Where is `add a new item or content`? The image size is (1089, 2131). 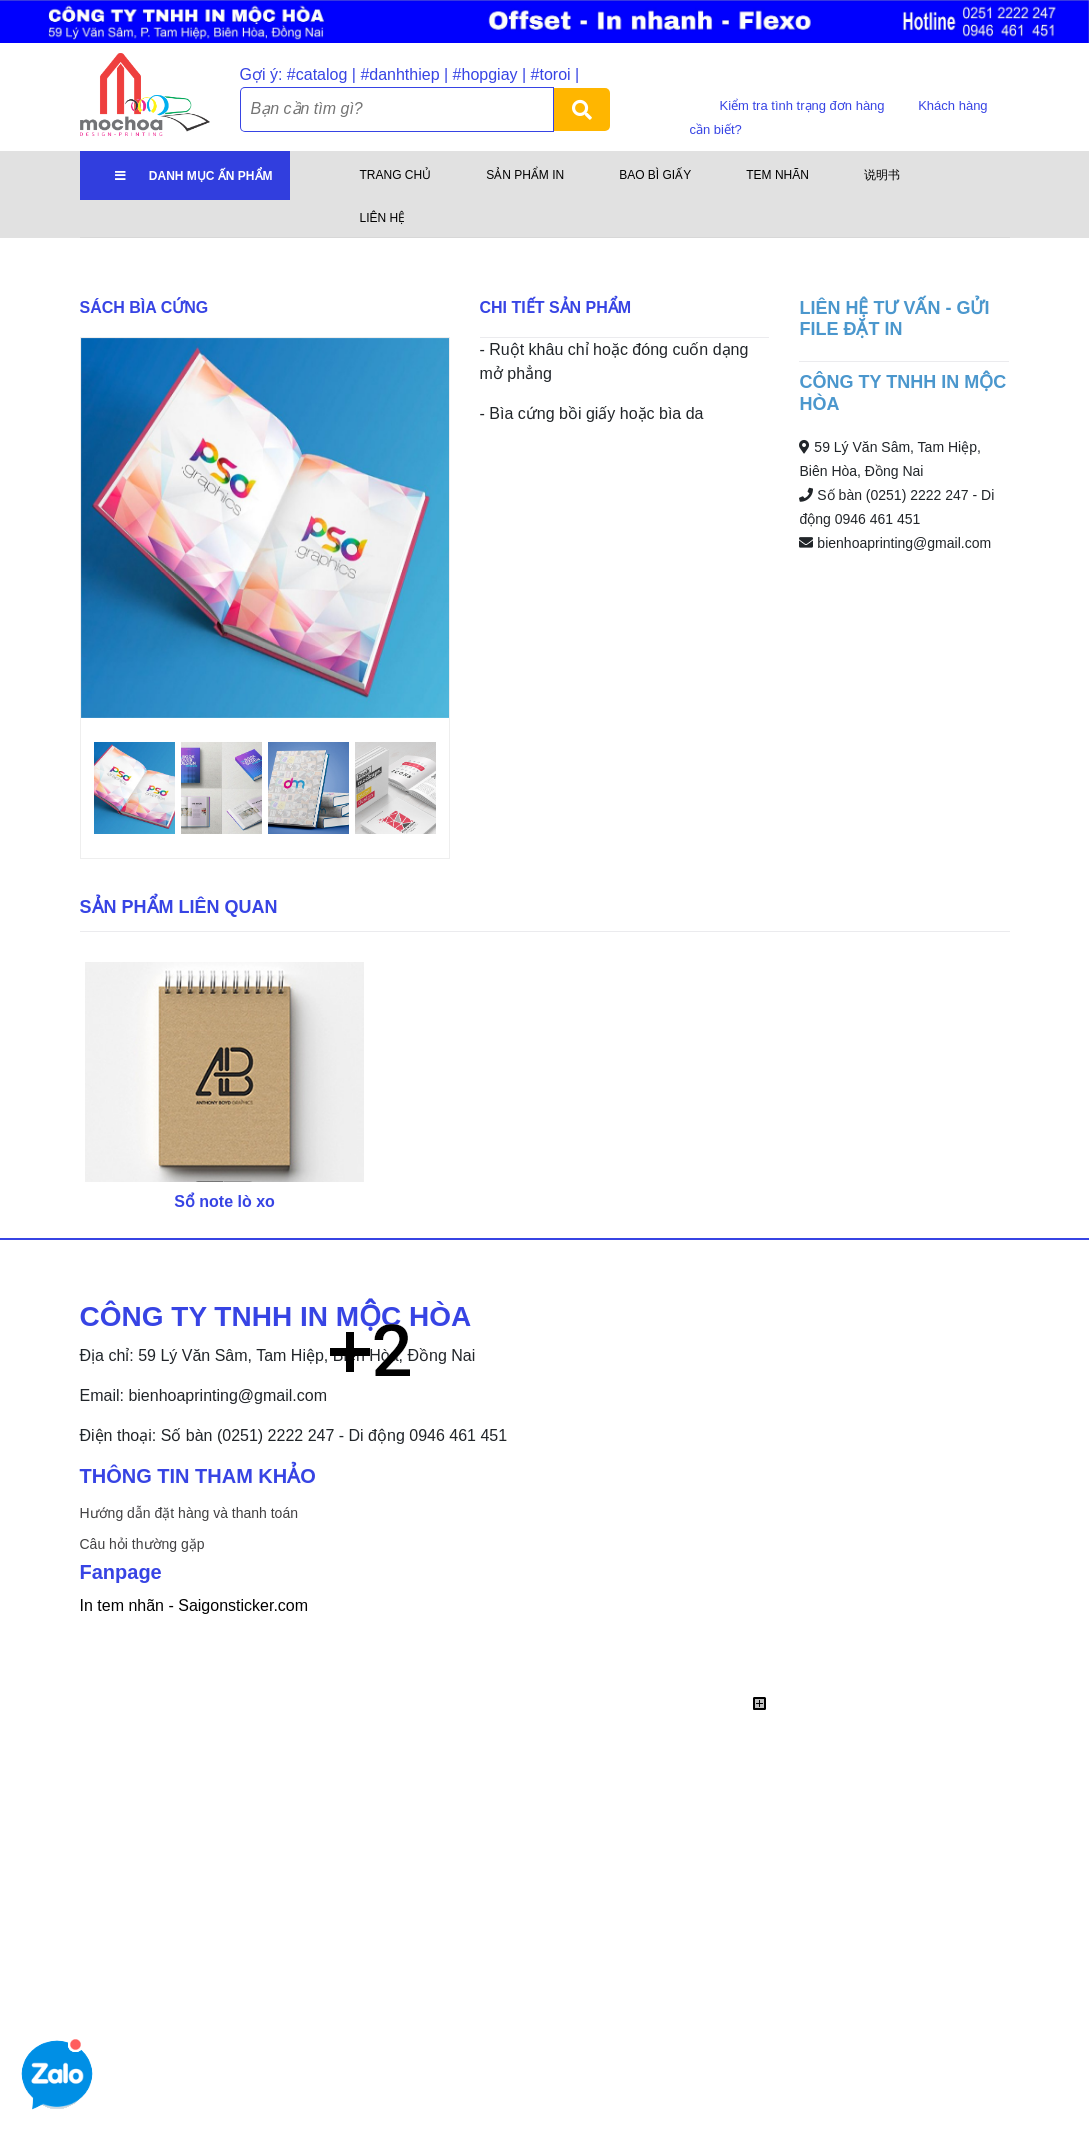 add a new item or content is located at coordinates (759, 1703).